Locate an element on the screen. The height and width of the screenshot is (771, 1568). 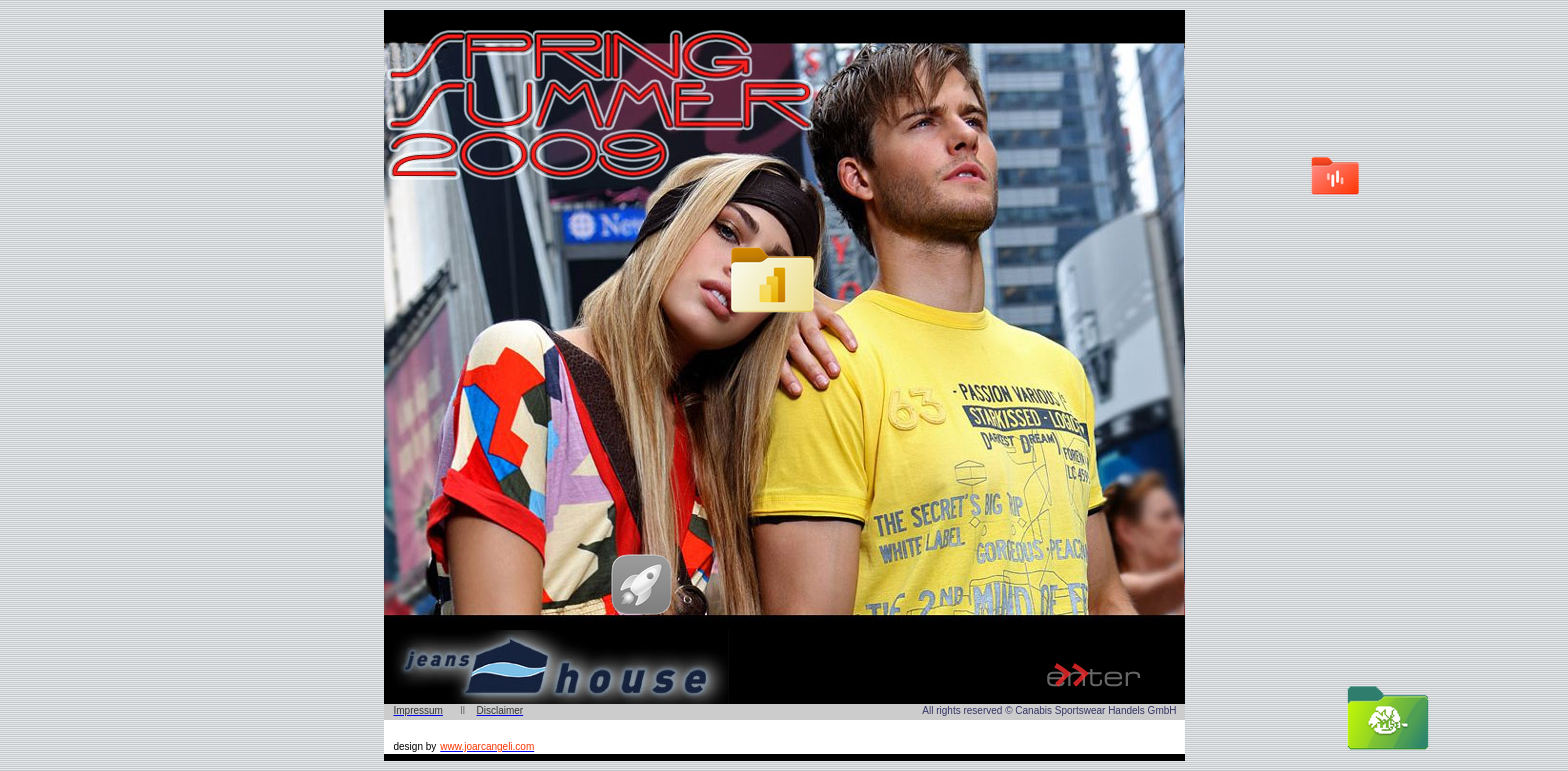
open GameJolt game files folder is located at coordinates (1388, 720).